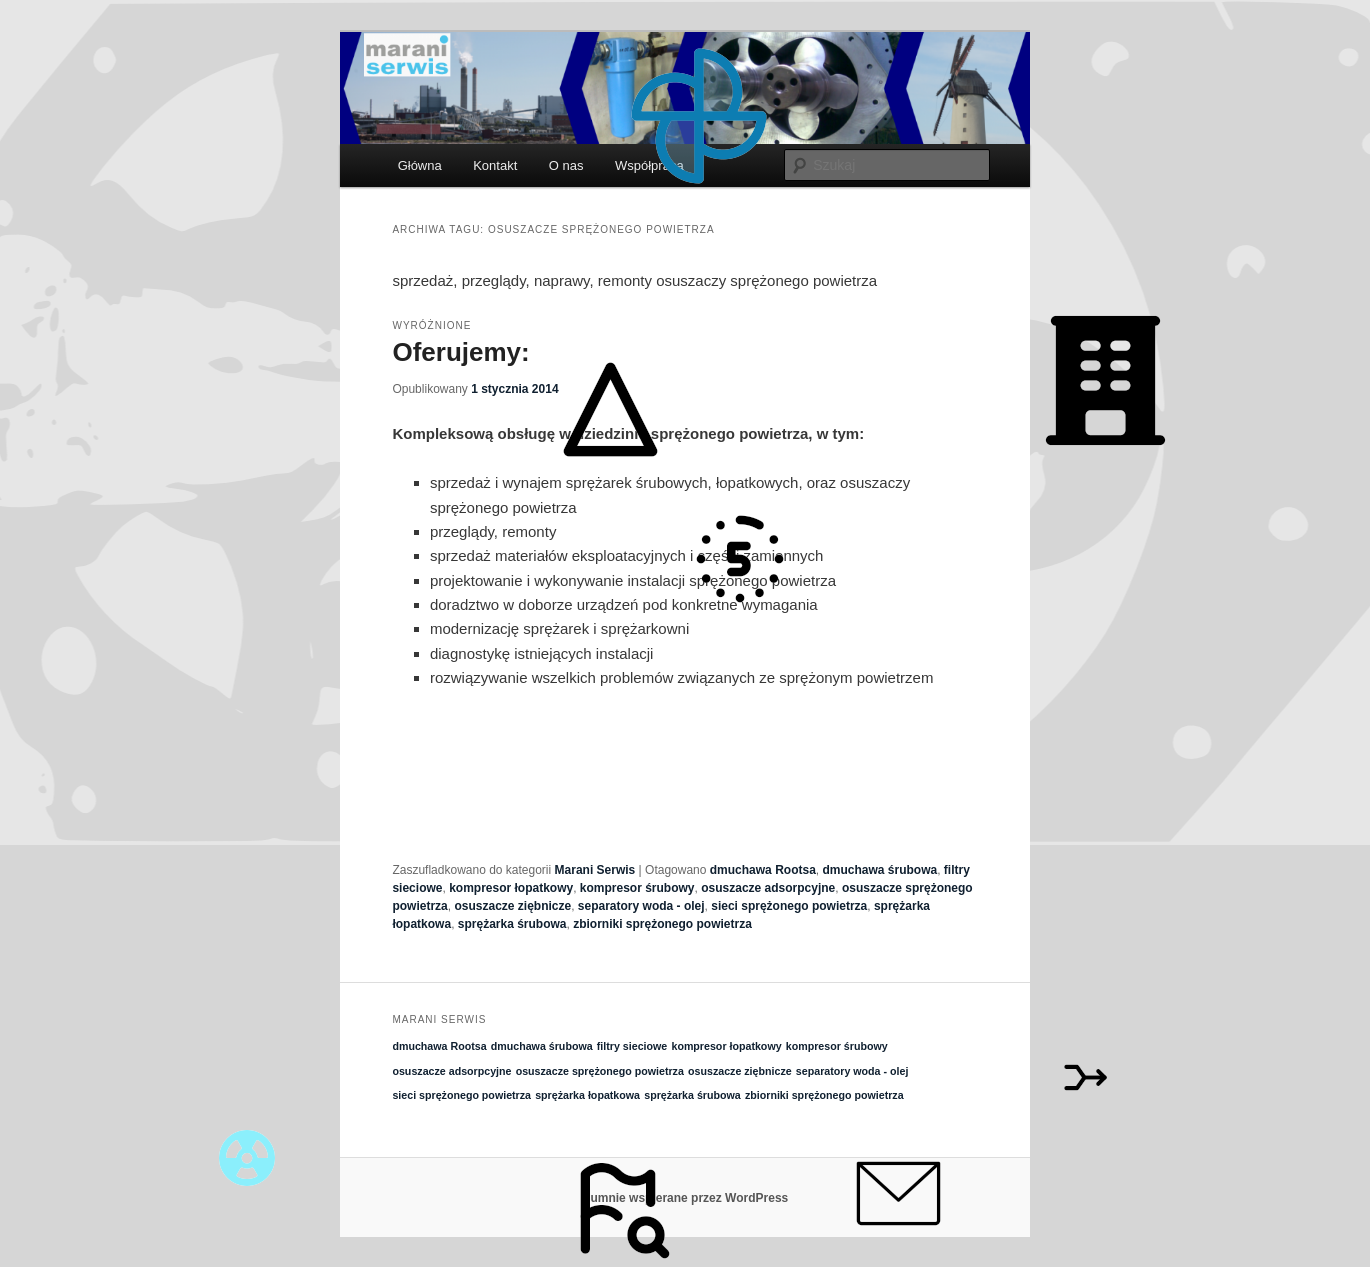 This screenshot has height=1267, width=1370. What do you see at coordinates (898, 1193) in the screenshot?
I see `access your inbox or messages` at bounding box center [898, 1193].